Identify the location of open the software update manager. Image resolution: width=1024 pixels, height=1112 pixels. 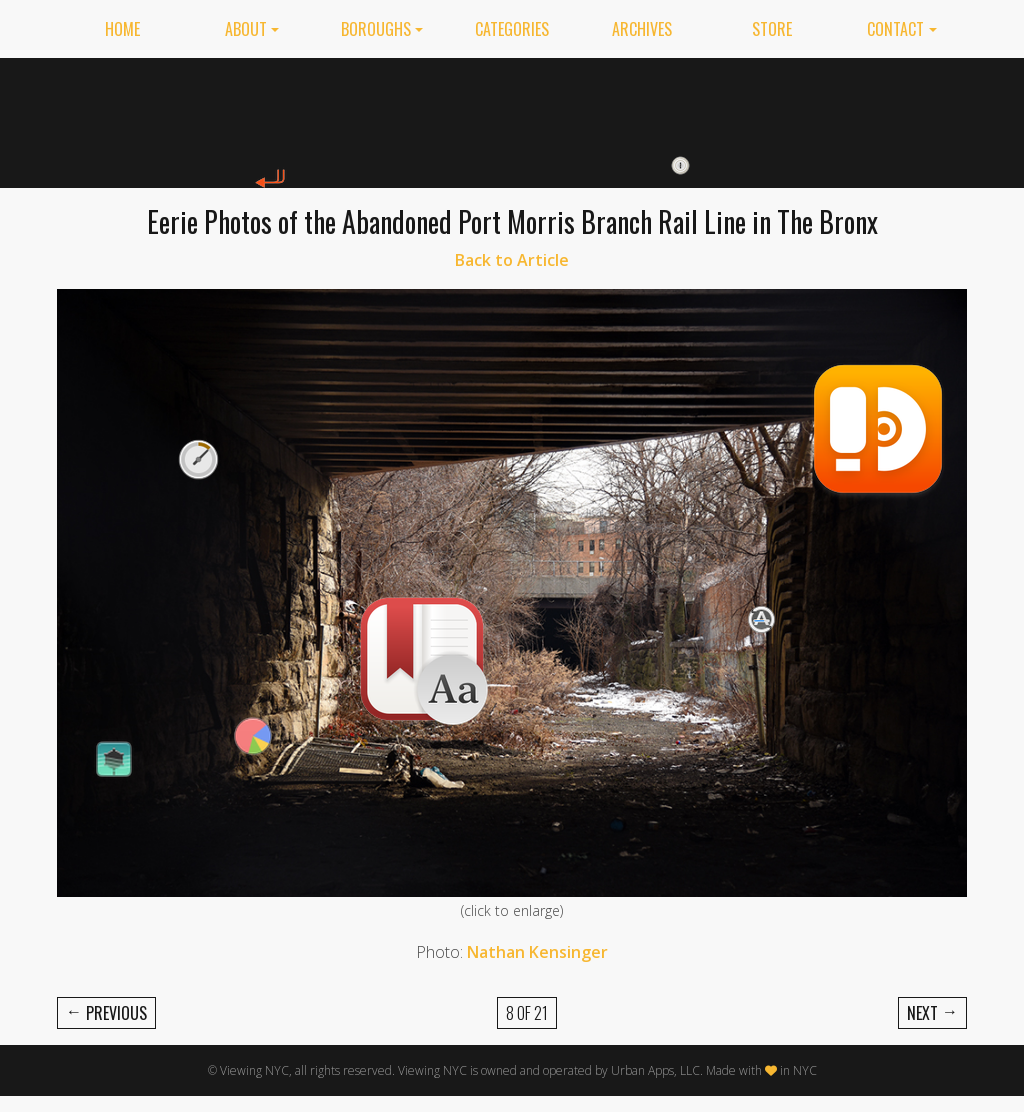
(761, 619).